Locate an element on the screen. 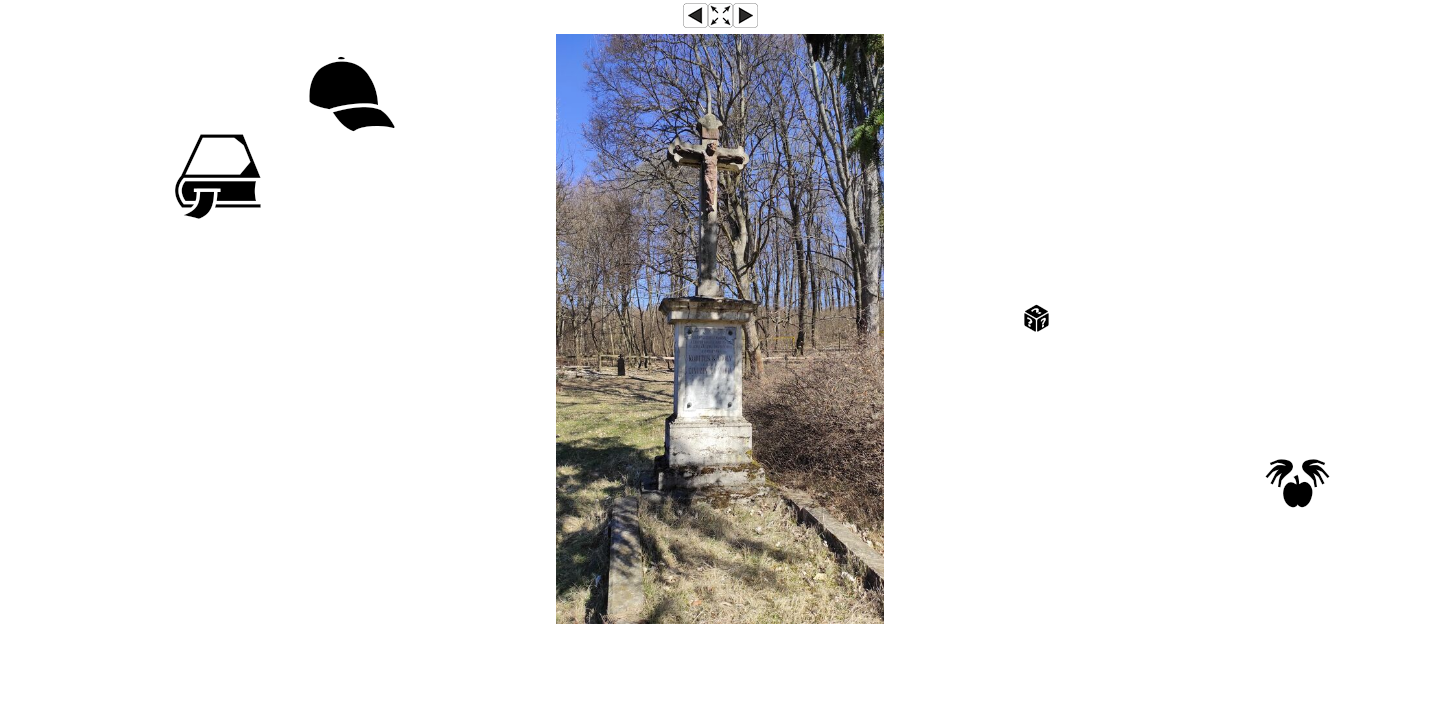 This screenshot has width=1440, height=720. access player profile or avatar customization is located at coordinates (352, 94).